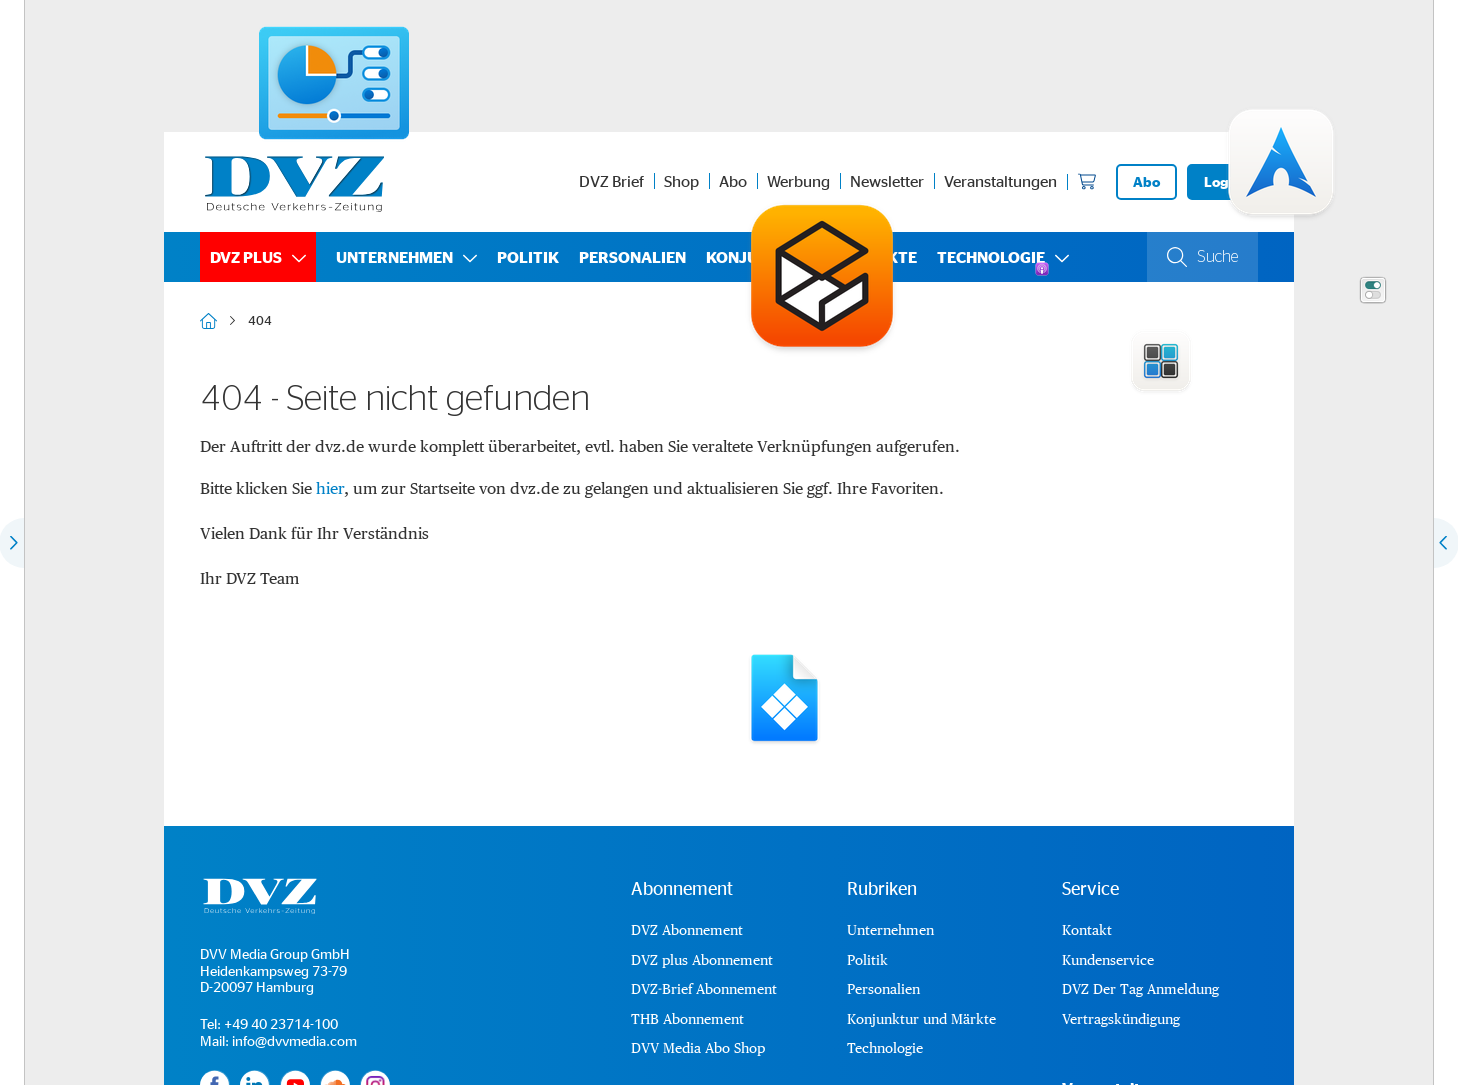 The image size is (1458, 1085). Describe the element at coordinates (784, 699) in the screenshot. I see `windows control panel file running through wine compatibility layer` at that location.